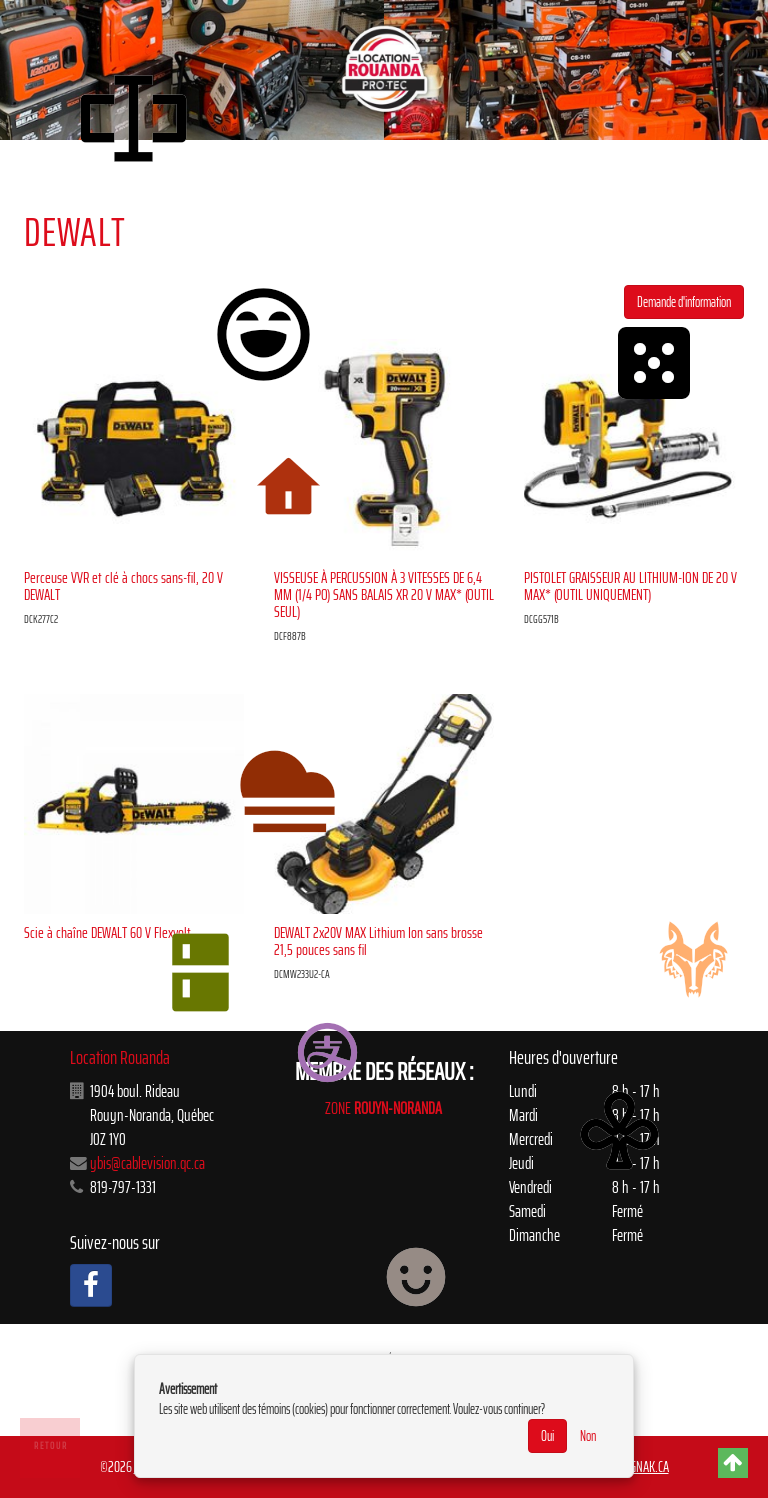 This screenshot has width=768, height=1498. Describe the element at coordinates (263, 334) in the screenshot. I see `add a laughing reaction to a message` at that location.